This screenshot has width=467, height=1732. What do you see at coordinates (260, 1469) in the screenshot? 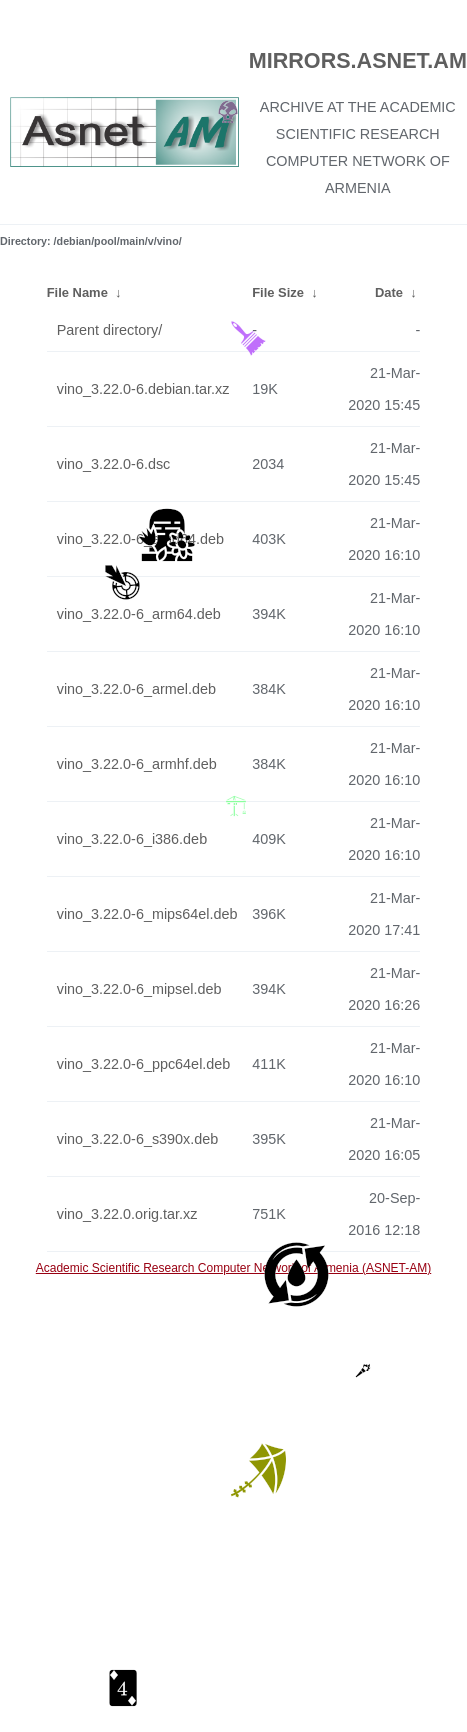
I see `kite flying game or activity` at bounding box center [260, 1469].